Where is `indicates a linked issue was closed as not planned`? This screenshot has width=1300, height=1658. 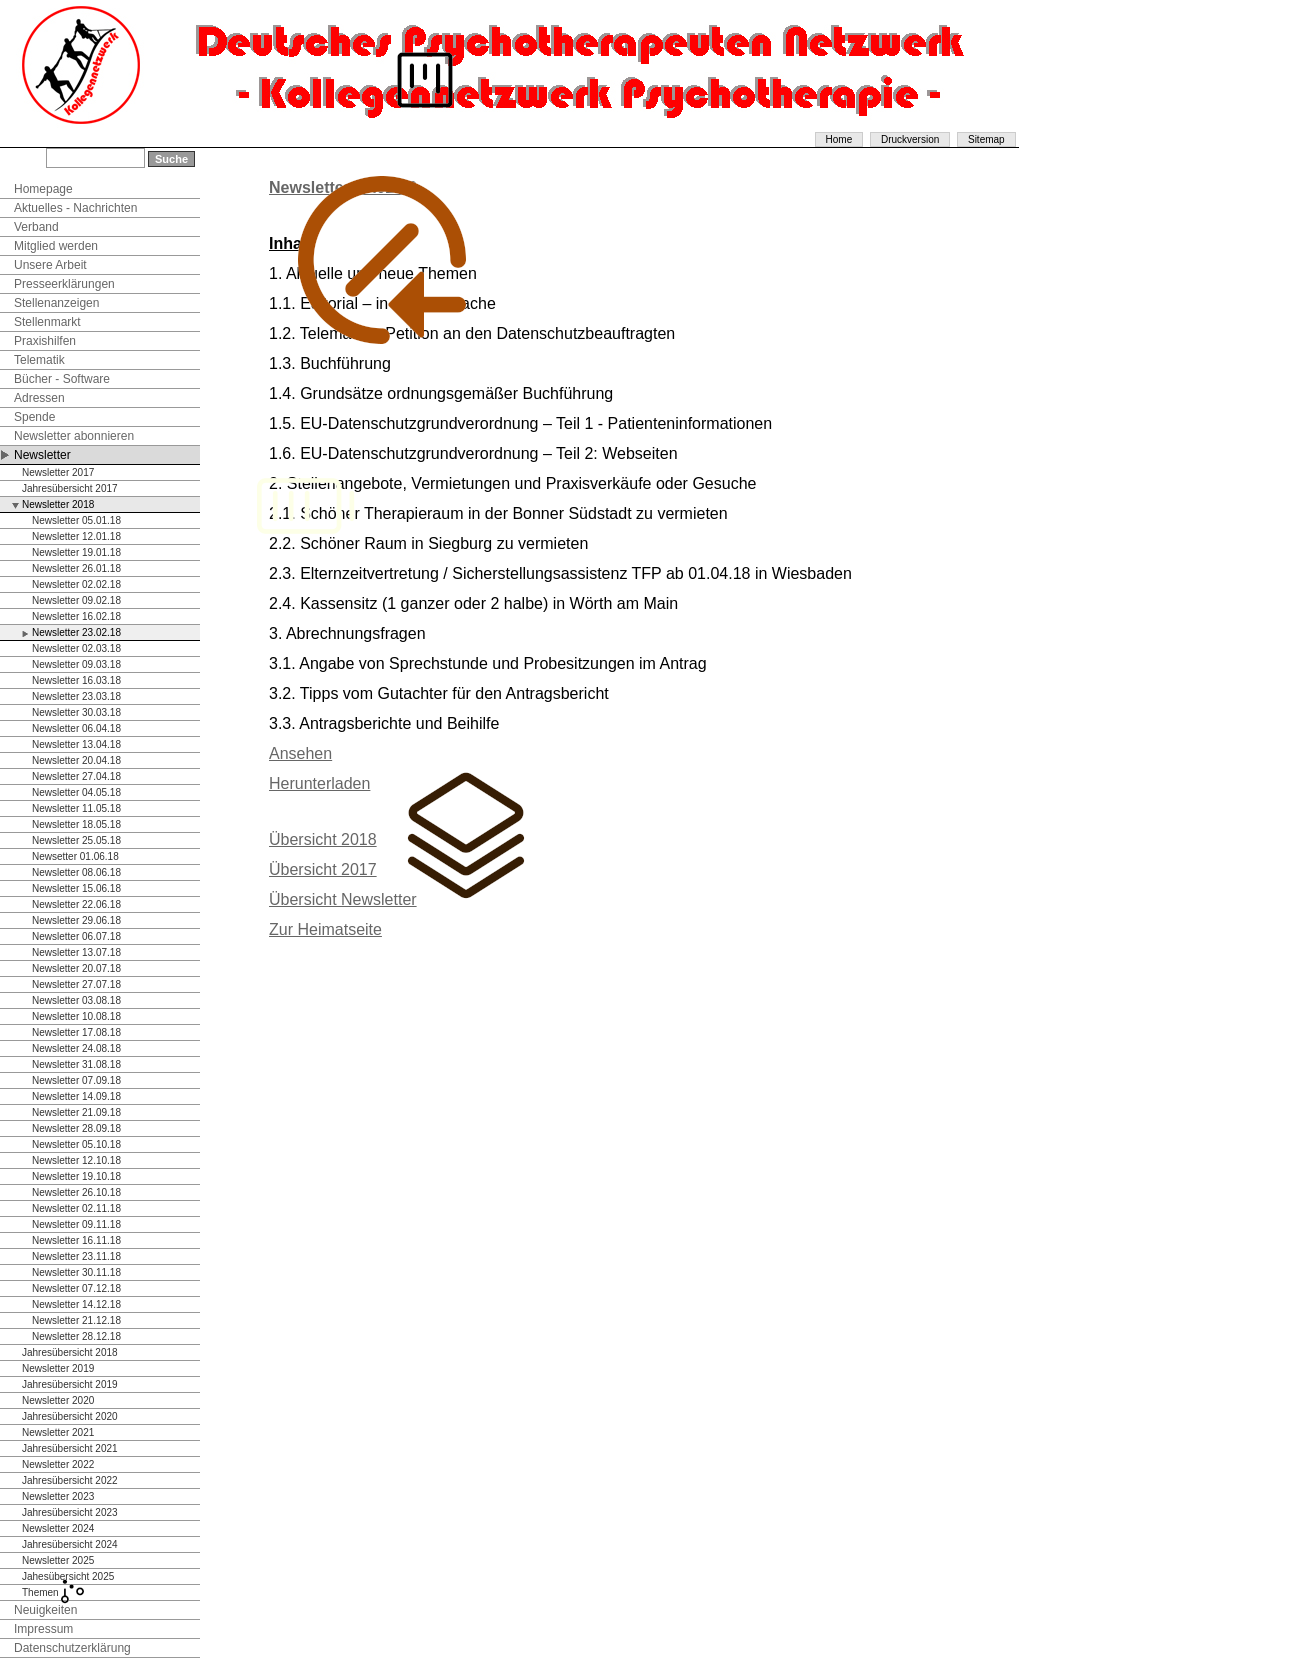 indicates a linked issue was closed as not planned is located at coordinates (382, 260).